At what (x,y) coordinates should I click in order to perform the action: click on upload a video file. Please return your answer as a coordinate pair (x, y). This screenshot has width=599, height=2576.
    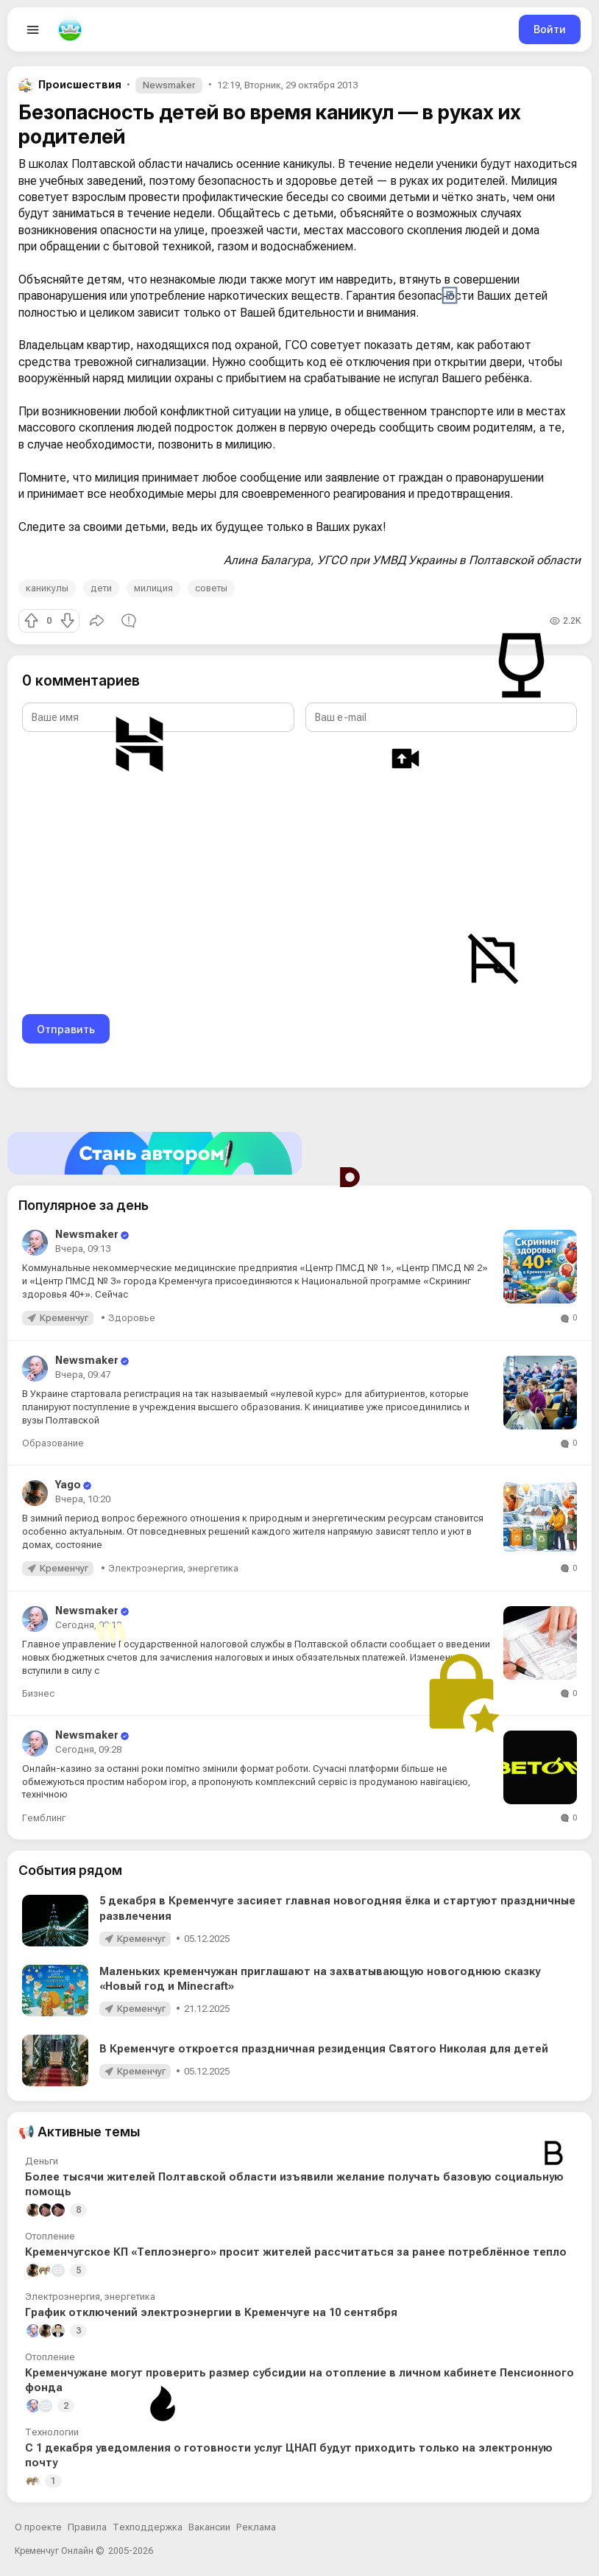
    Looking at the image, I should click on (405, 759).